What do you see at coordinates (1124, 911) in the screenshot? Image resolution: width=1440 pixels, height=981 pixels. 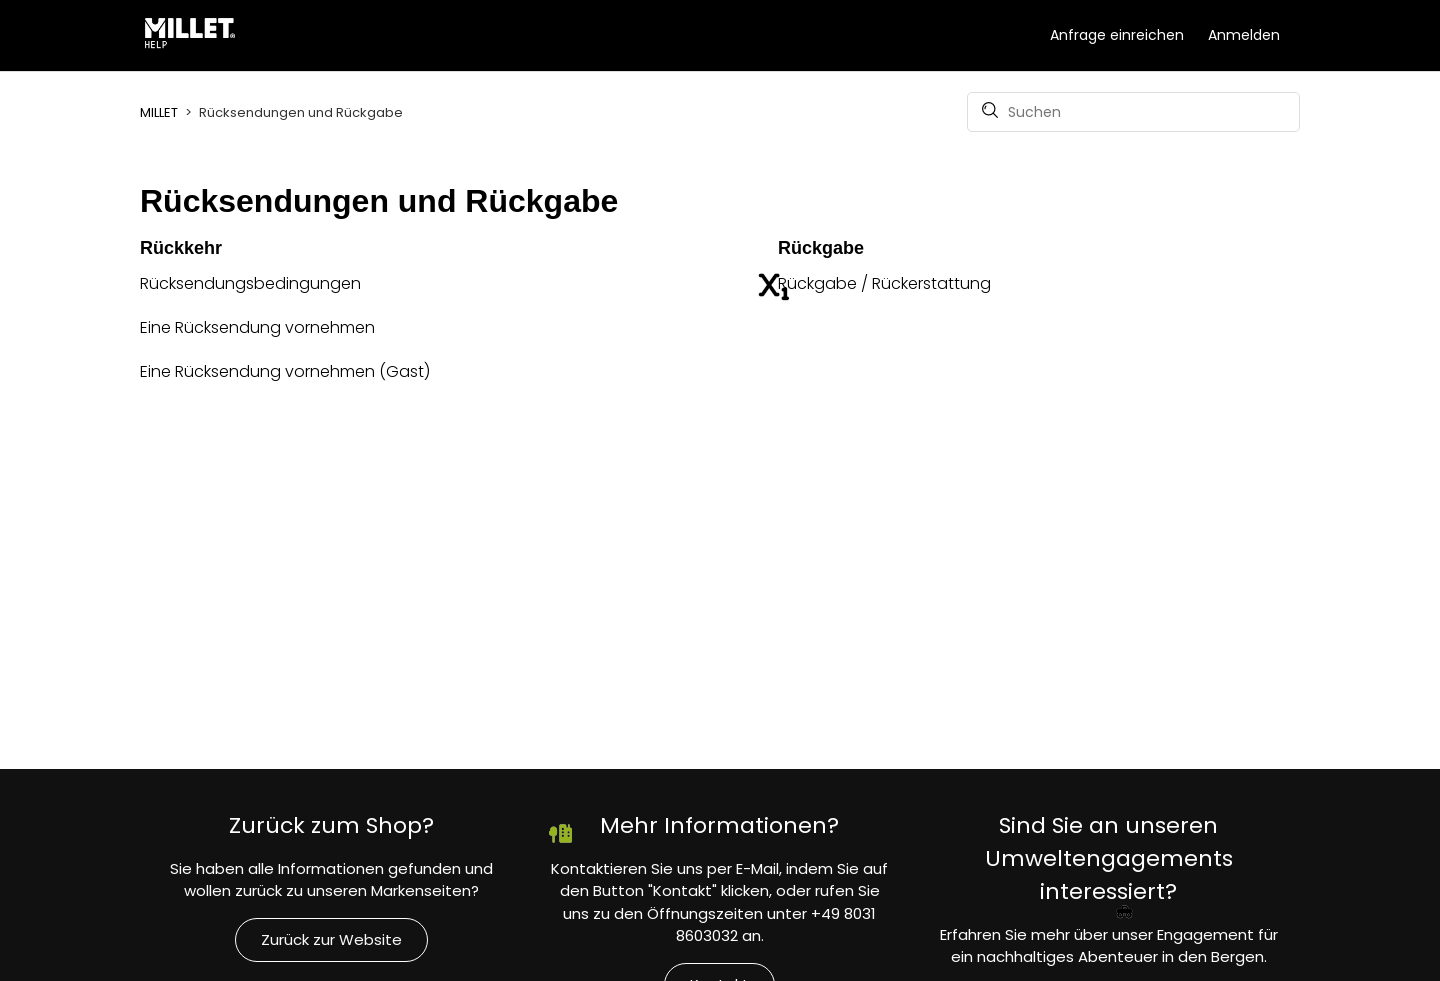 I see `monster truck or off-road vehicle category` at bounding box center [1124, 911].